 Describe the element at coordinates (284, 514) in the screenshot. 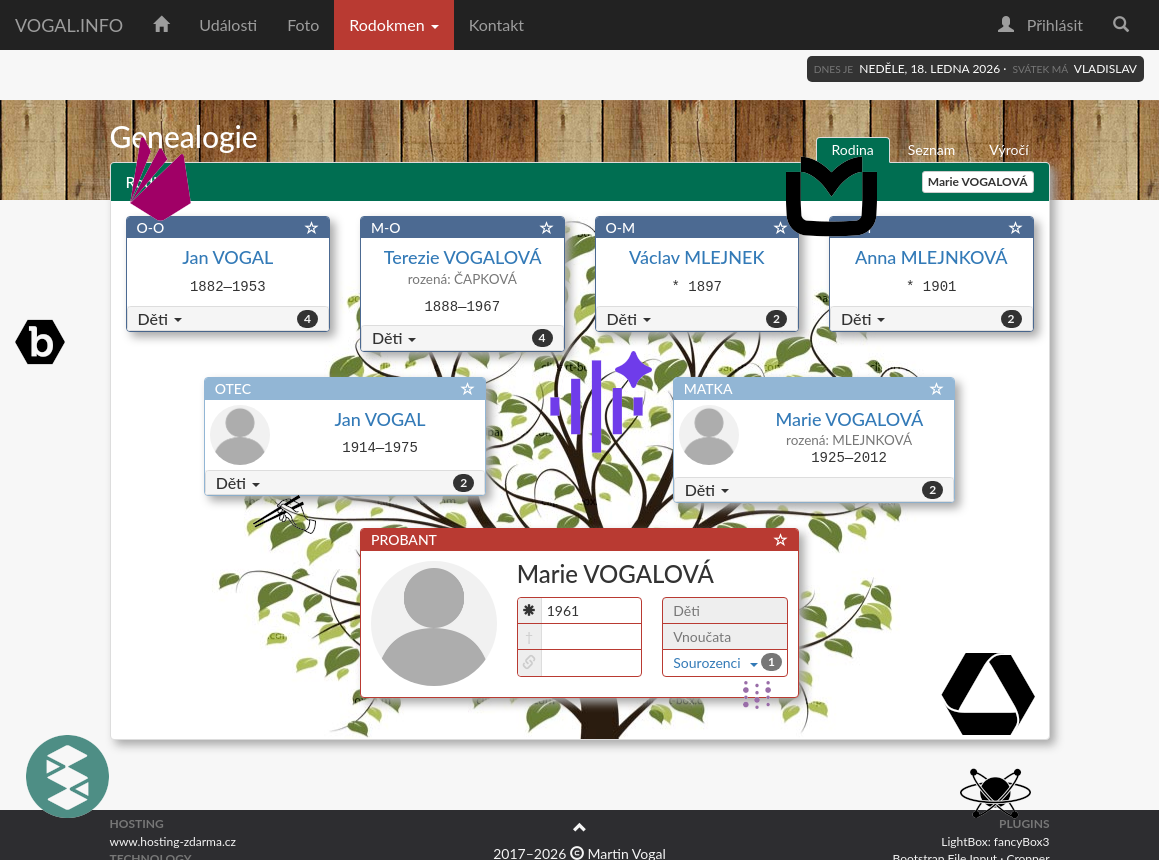

I see `open tabelog restaurant review app` at that location.